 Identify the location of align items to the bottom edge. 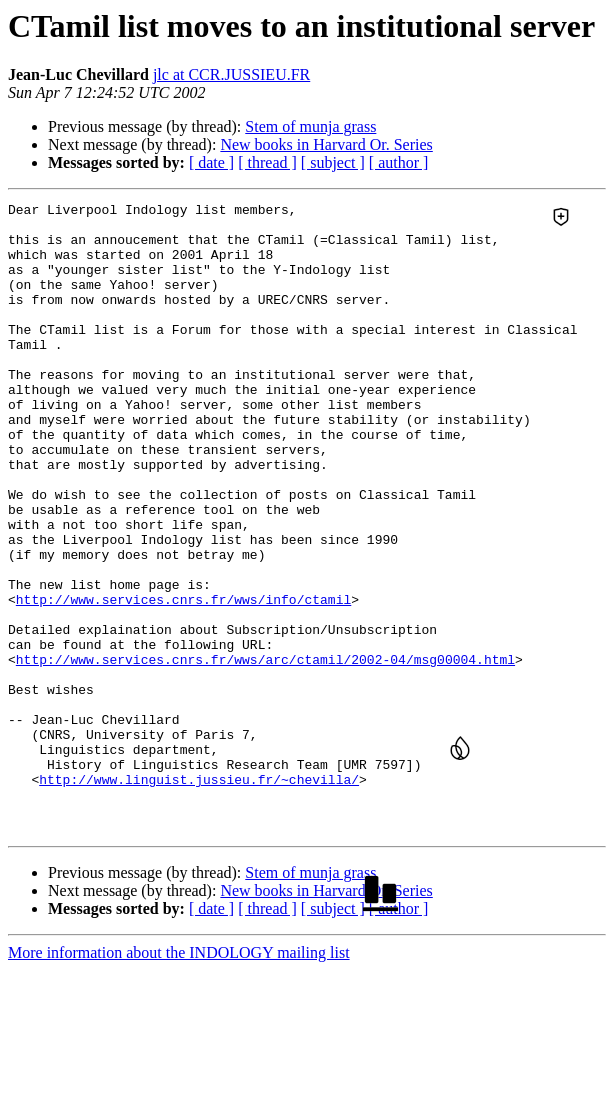
(380, 893).